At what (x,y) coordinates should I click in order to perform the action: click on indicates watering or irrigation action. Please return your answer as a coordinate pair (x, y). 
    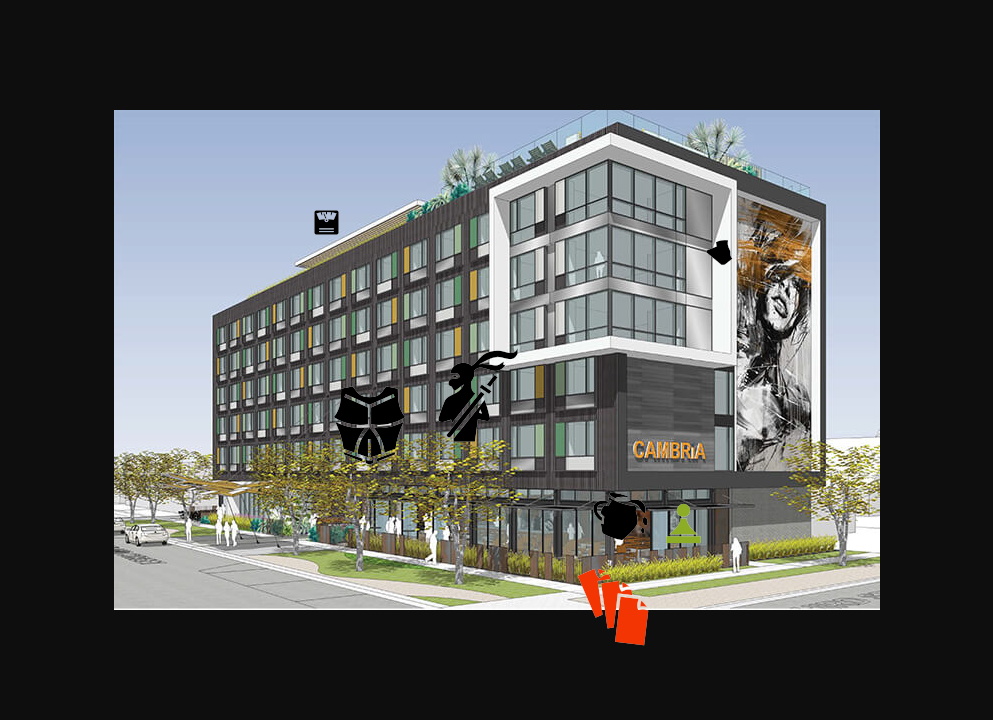
    Looking at the image, I should click on (620, 516).